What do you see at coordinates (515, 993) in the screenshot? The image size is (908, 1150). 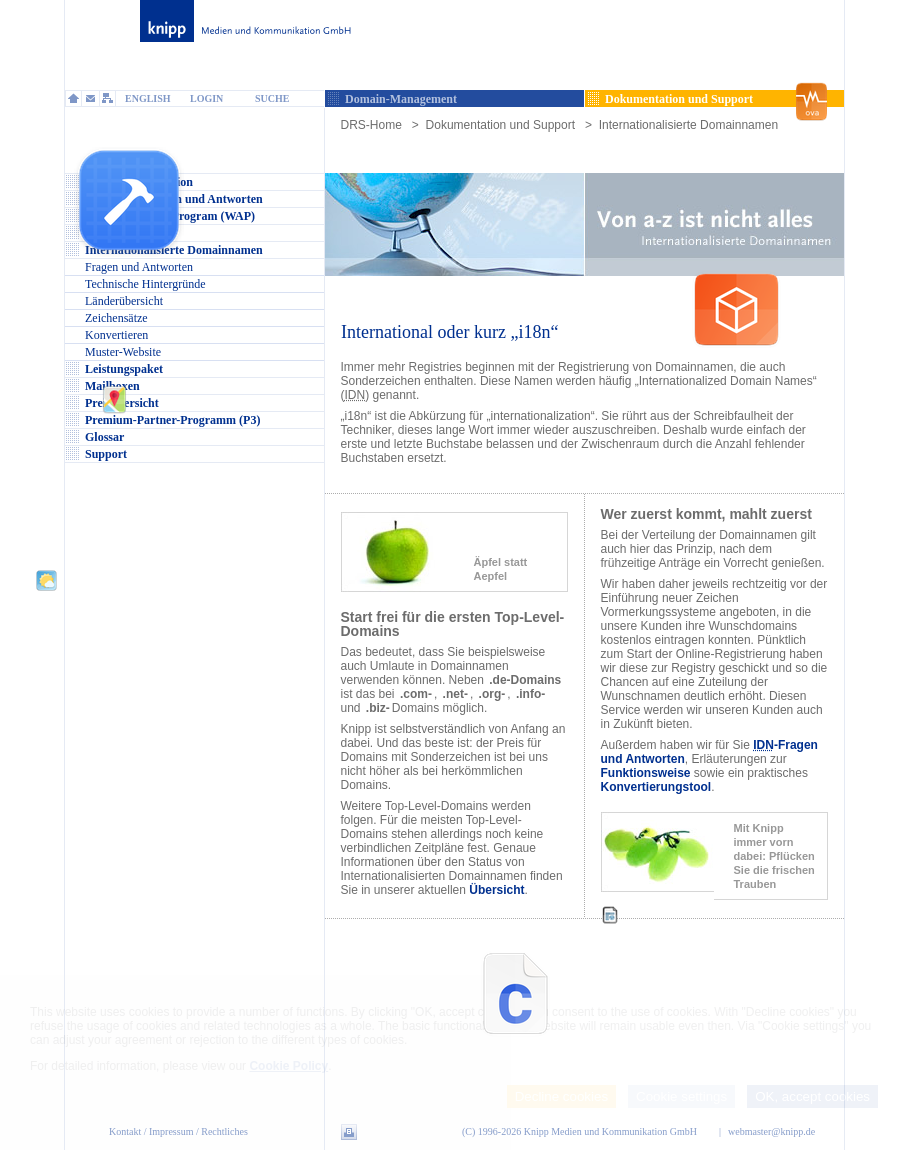 I see `a C programming language source file` at bounding box center [515, 993].